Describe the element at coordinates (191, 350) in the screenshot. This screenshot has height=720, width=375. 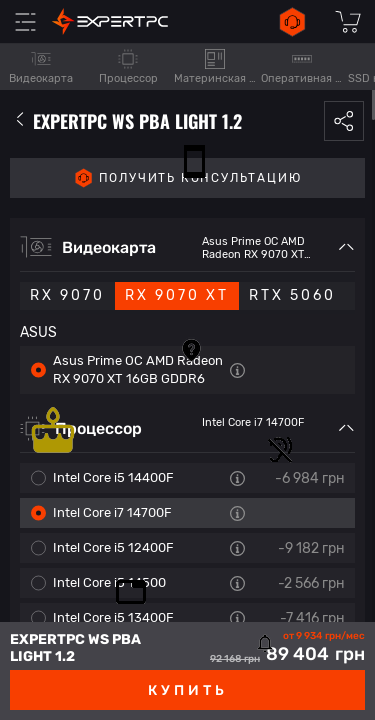
I see `unknown or unverified location` at that location.